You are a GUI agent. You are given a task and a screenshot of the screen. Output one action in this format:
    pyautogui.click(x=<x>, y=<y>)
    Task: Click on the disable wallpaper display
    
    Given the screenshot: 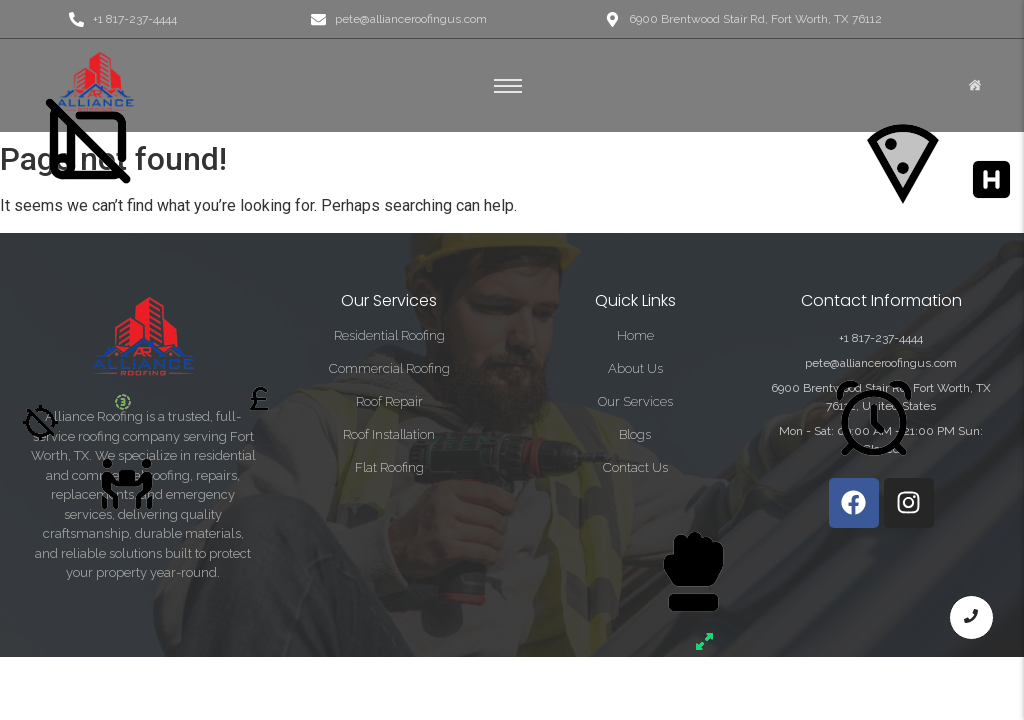 What is the action you would take?
    pyautogui.click(x=88, y=141)
    